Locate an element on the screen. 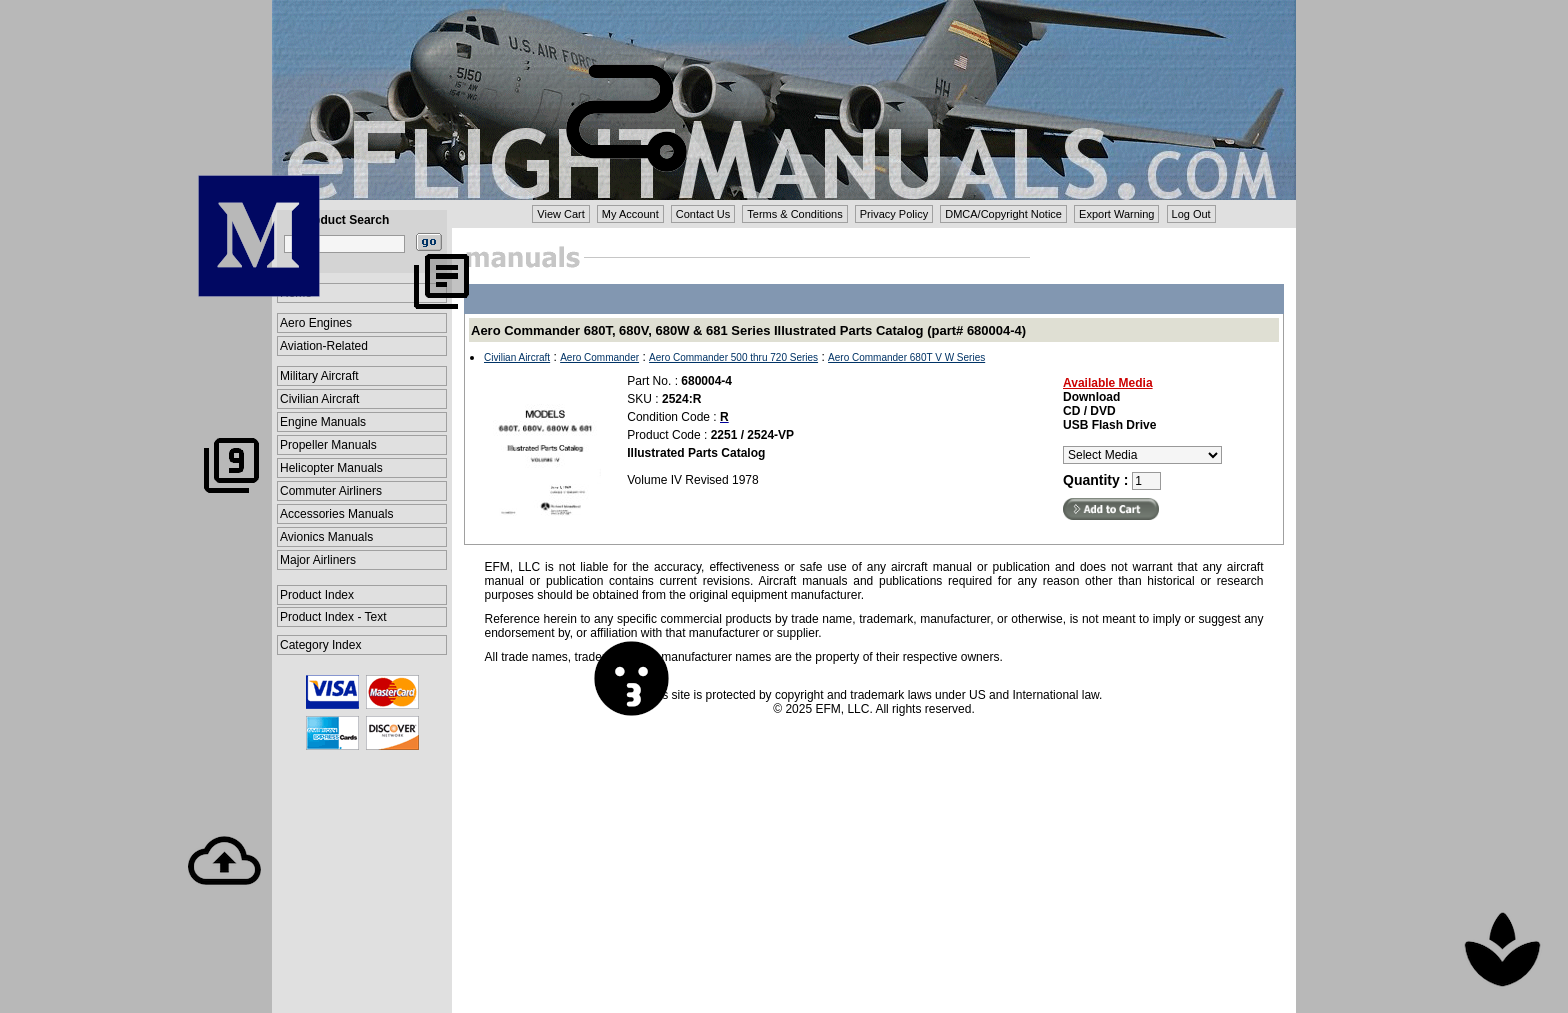  upload files to cloud storage is located at coordinates (224, 860).